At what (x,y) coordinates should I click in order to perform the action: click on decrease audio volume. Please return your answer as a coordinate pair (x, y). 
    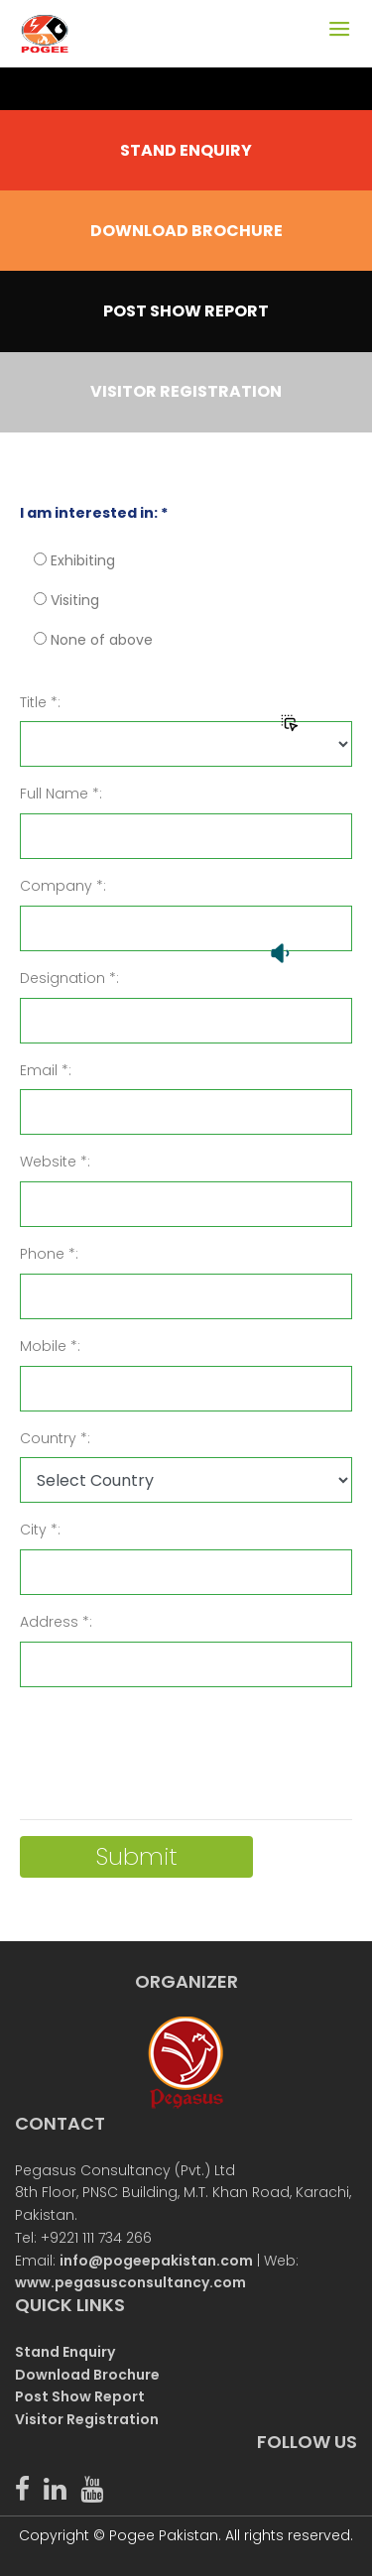
    Looking at the image, I should click on (281, 953).